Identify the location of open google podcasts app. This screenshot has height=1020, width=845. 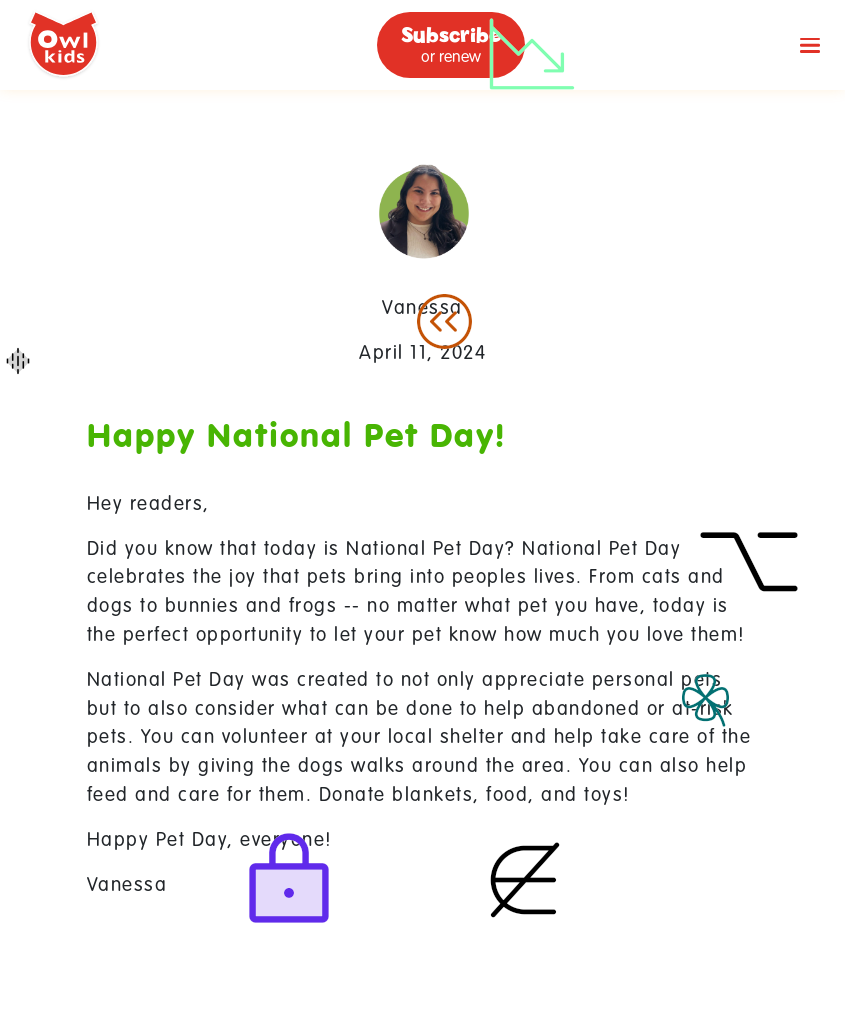
(18, 361).